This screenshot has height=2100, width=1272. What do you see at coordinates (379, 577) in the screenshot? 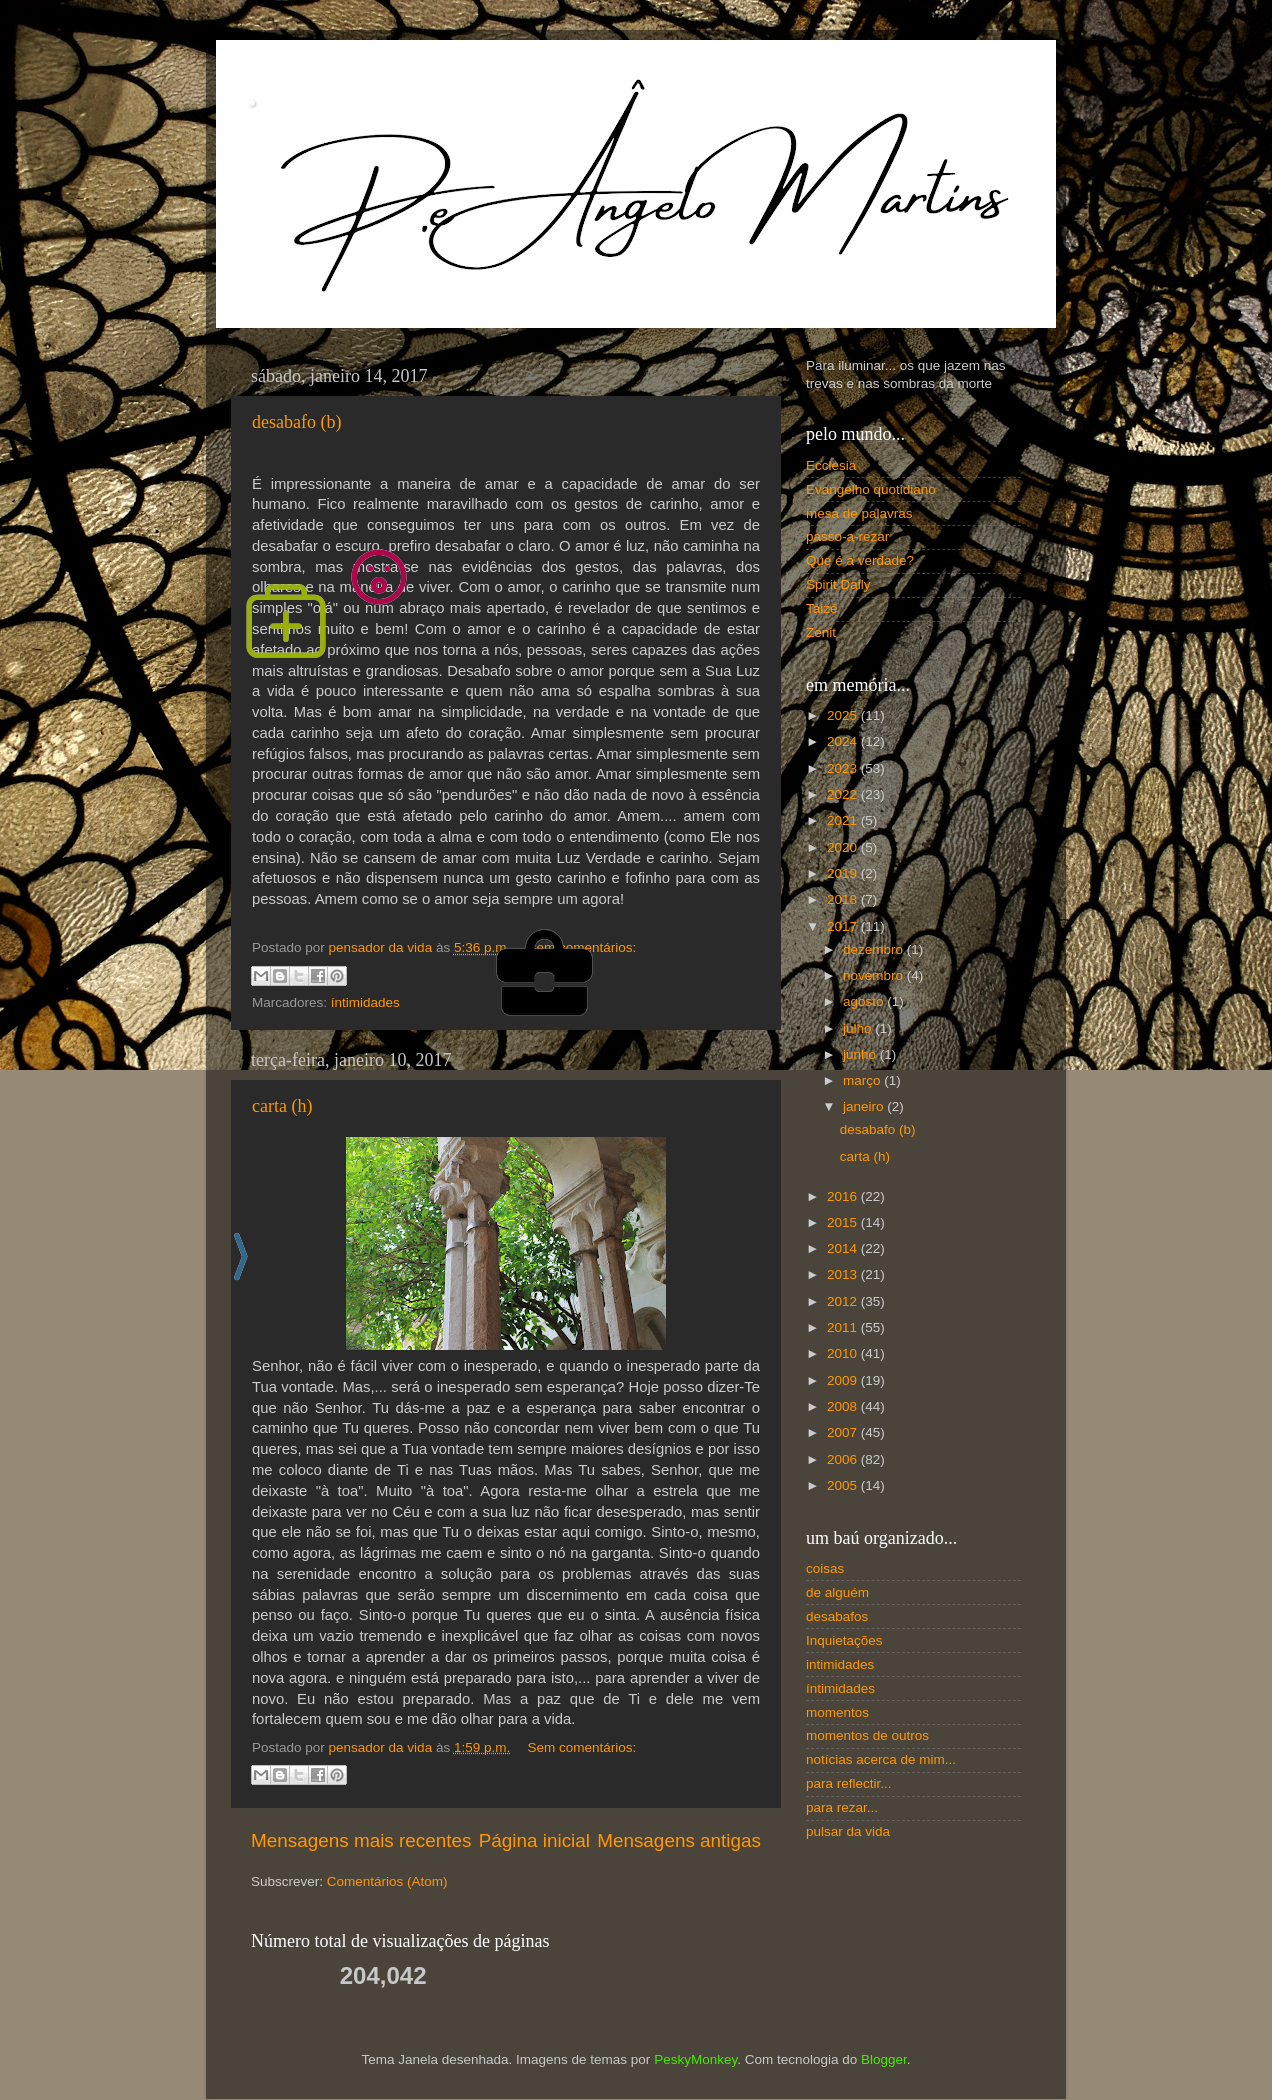
I see `react with surprise to a message or post` at bounding box center [379, 577].